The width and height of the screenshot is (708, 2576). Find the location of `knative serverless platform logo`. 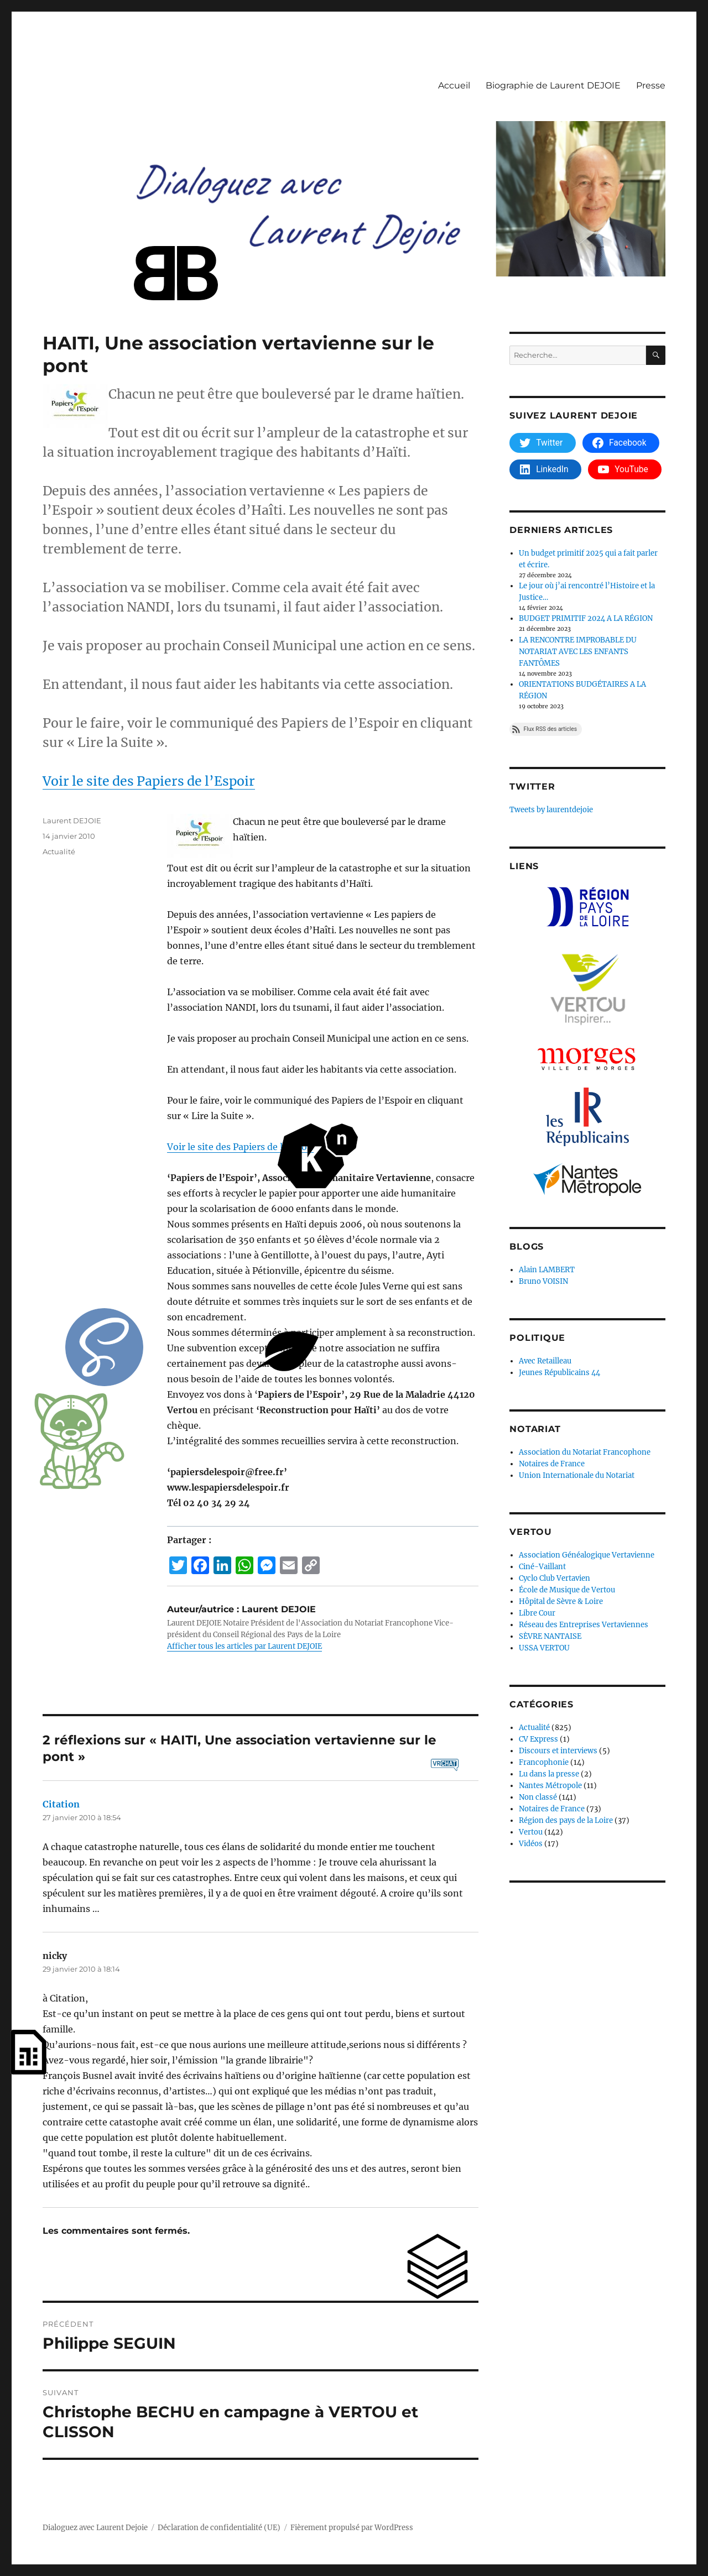

knative serverless platform logo is located at coordinates (317, 1156).